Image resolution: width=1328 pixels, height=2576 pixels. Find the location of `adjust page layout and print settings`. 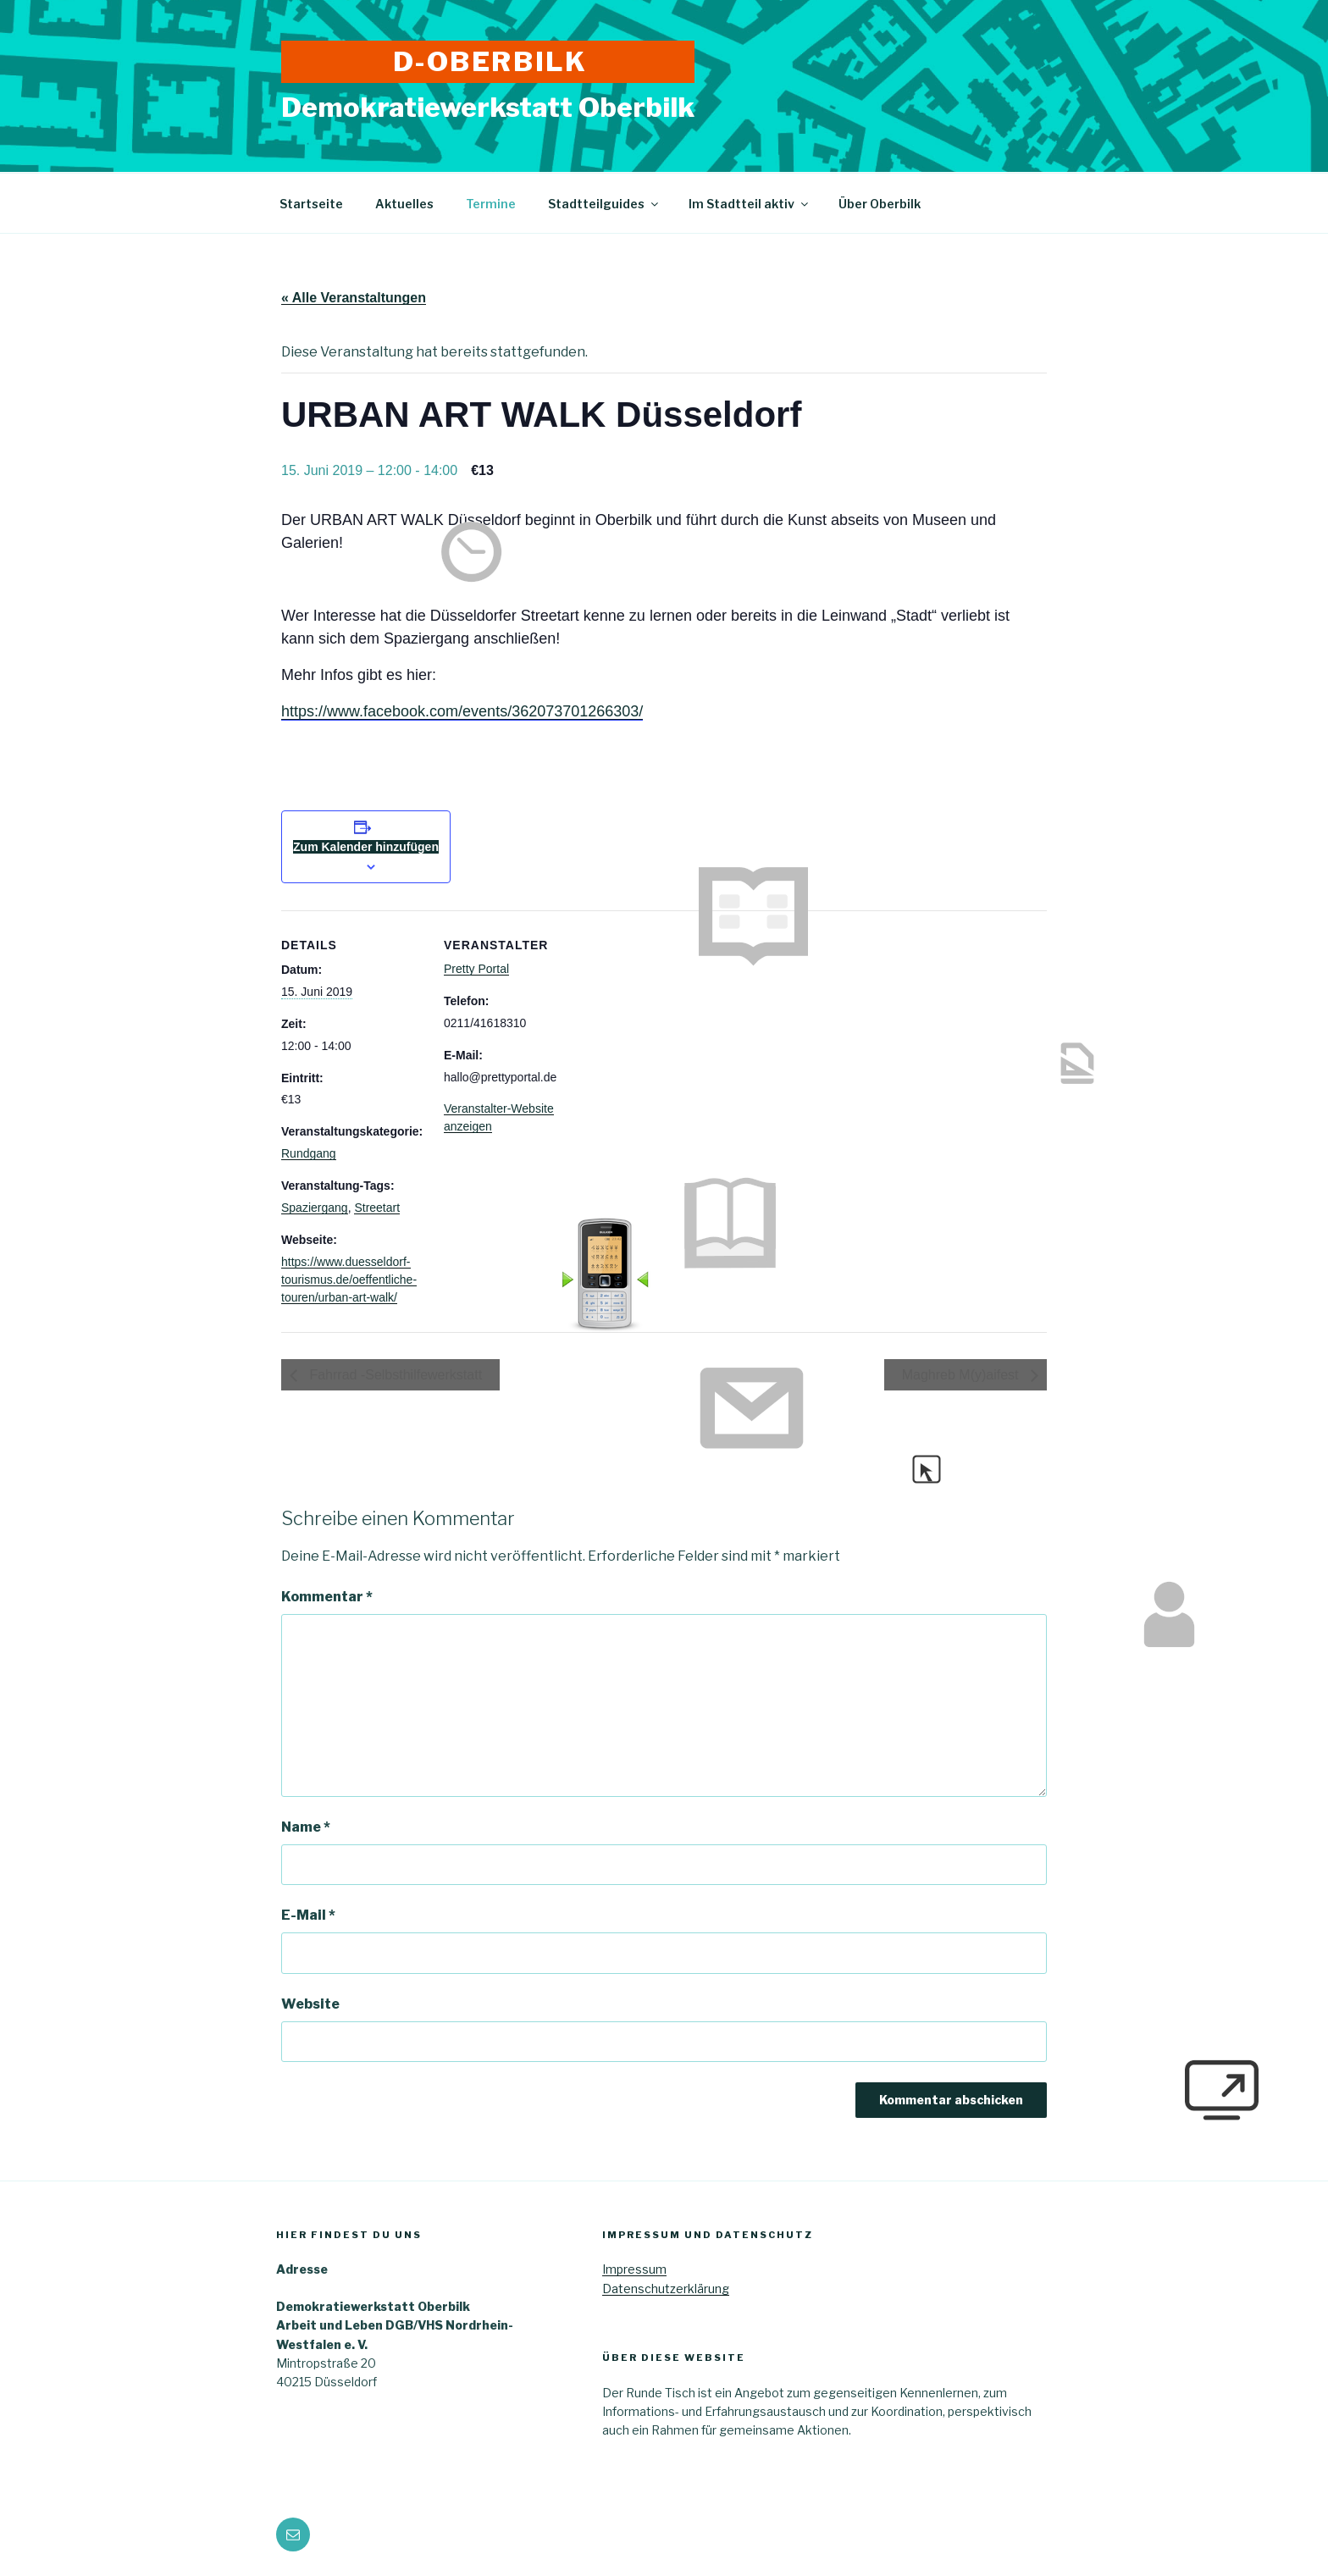

adjust page layout and print settings is located at coordinates (1077, 1062).